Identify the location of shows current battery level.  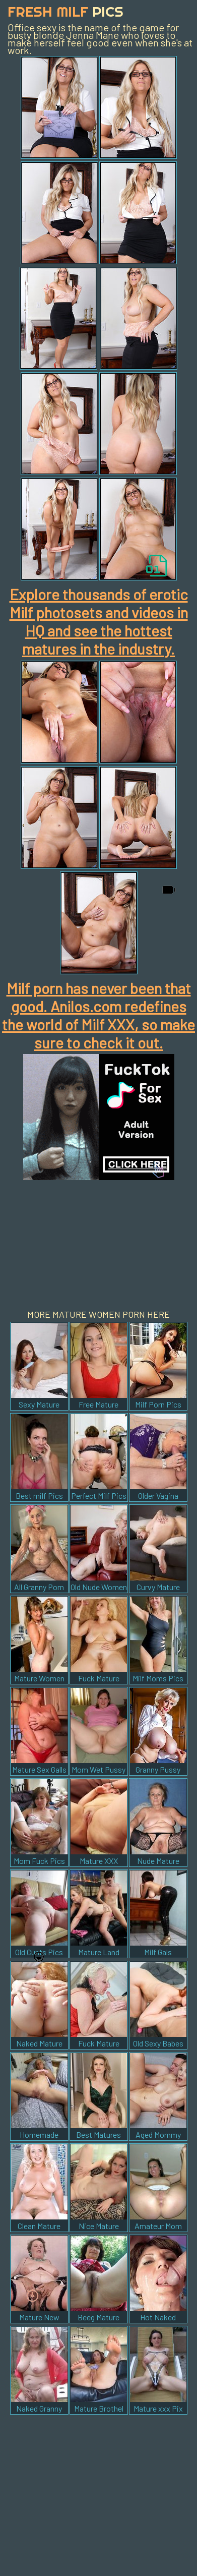
(169, 890).